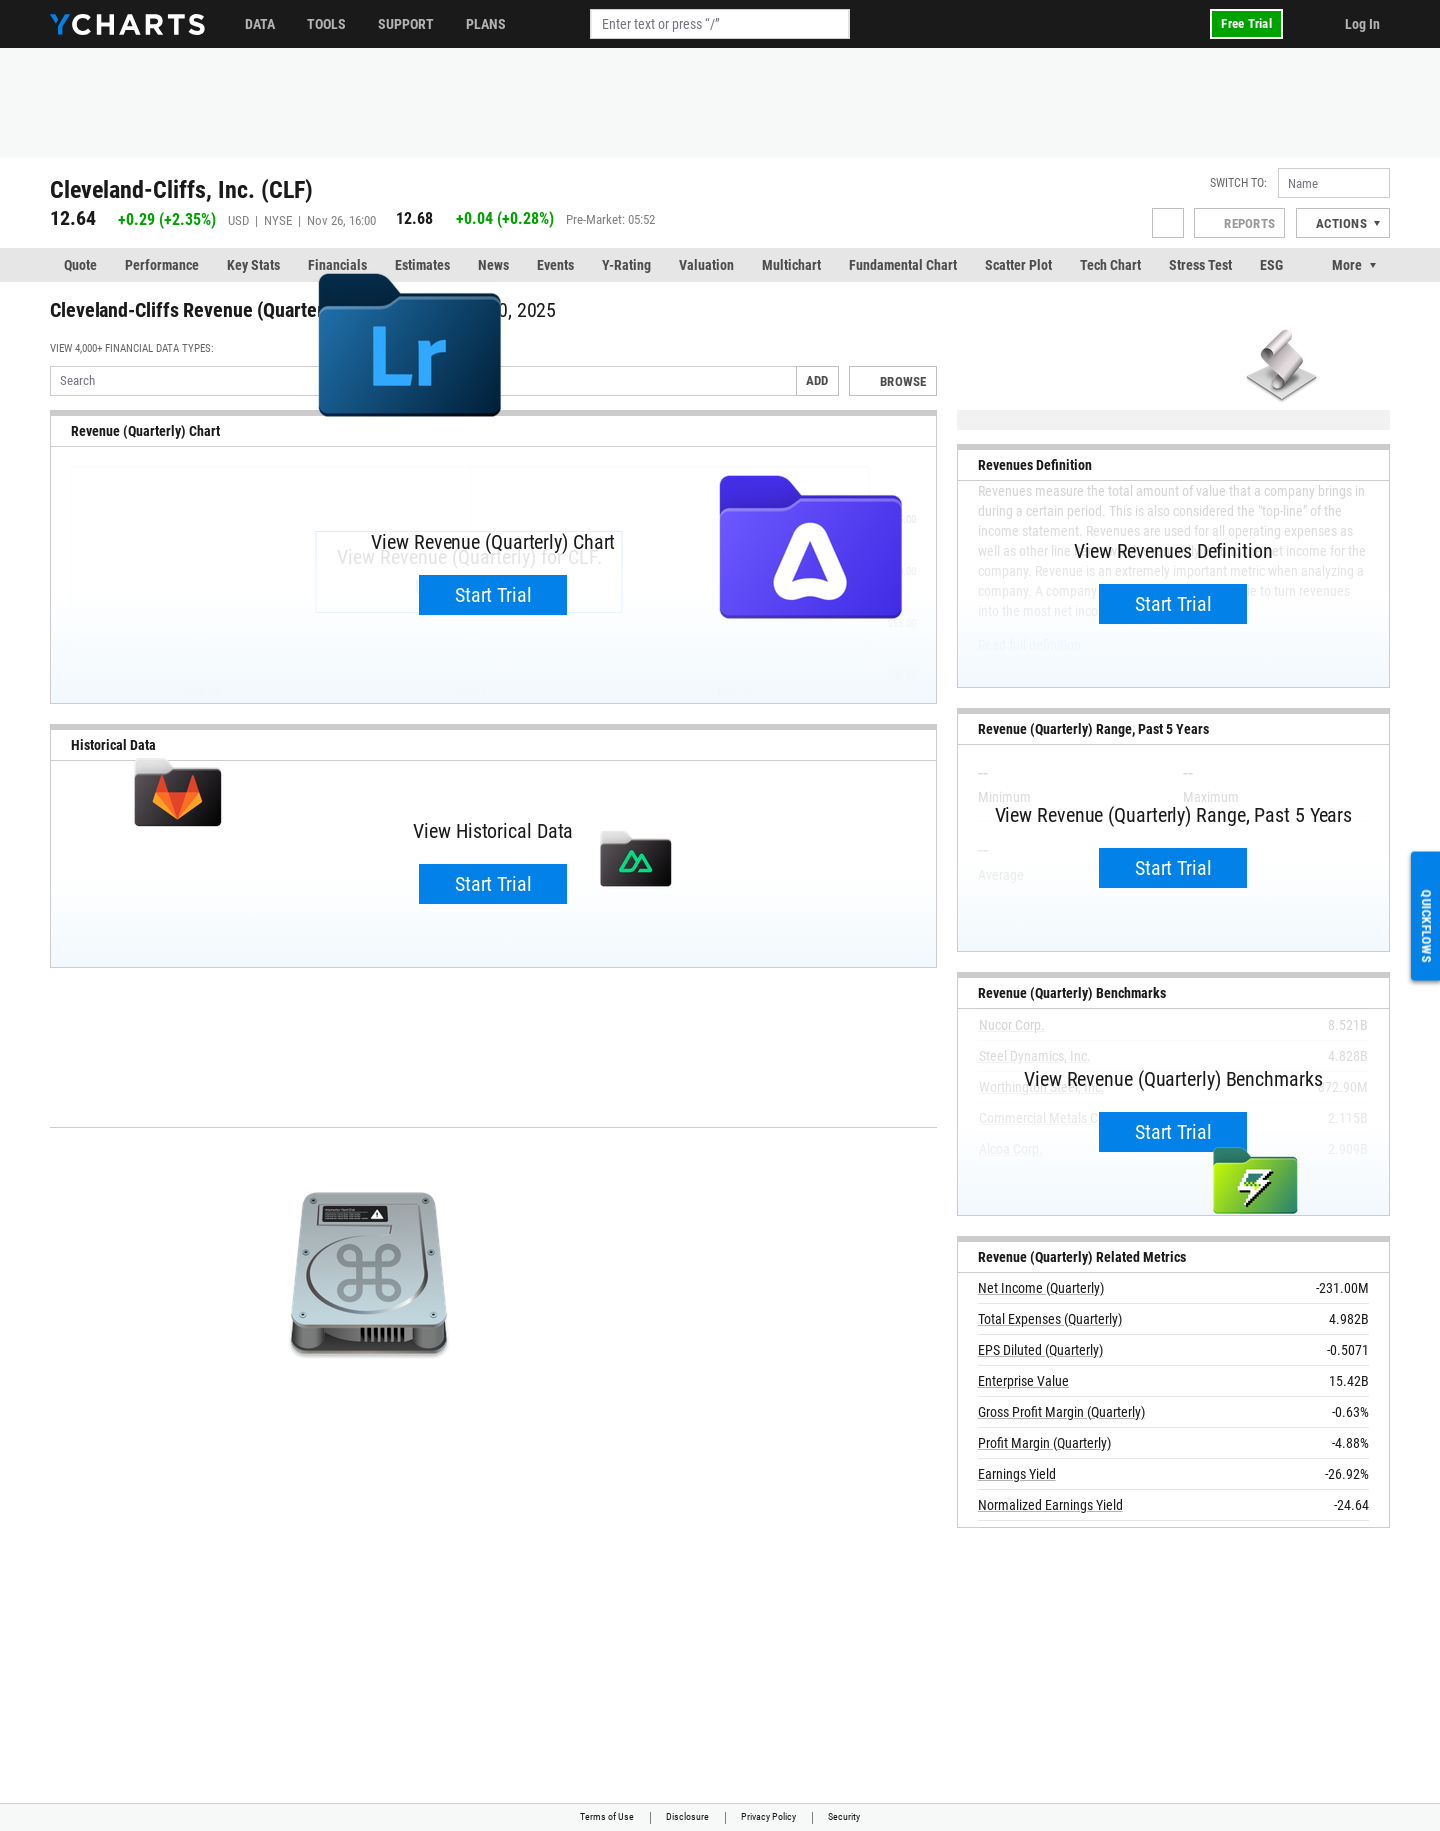  Describe the element at coordinates (369, 1273) in the screenshot. I see `access the root system drive` at that location.